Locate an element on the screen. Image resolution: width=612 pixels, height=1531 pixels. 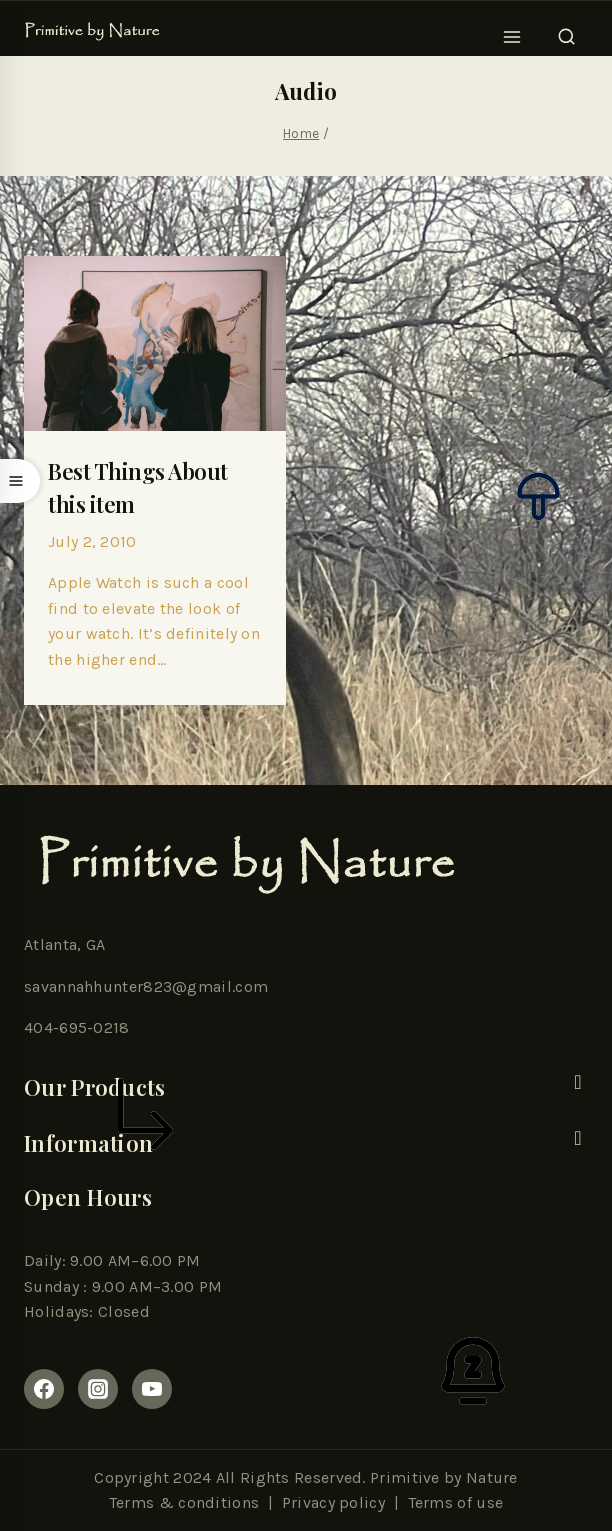
snooze notifications is located at coordinates (473, 1371).